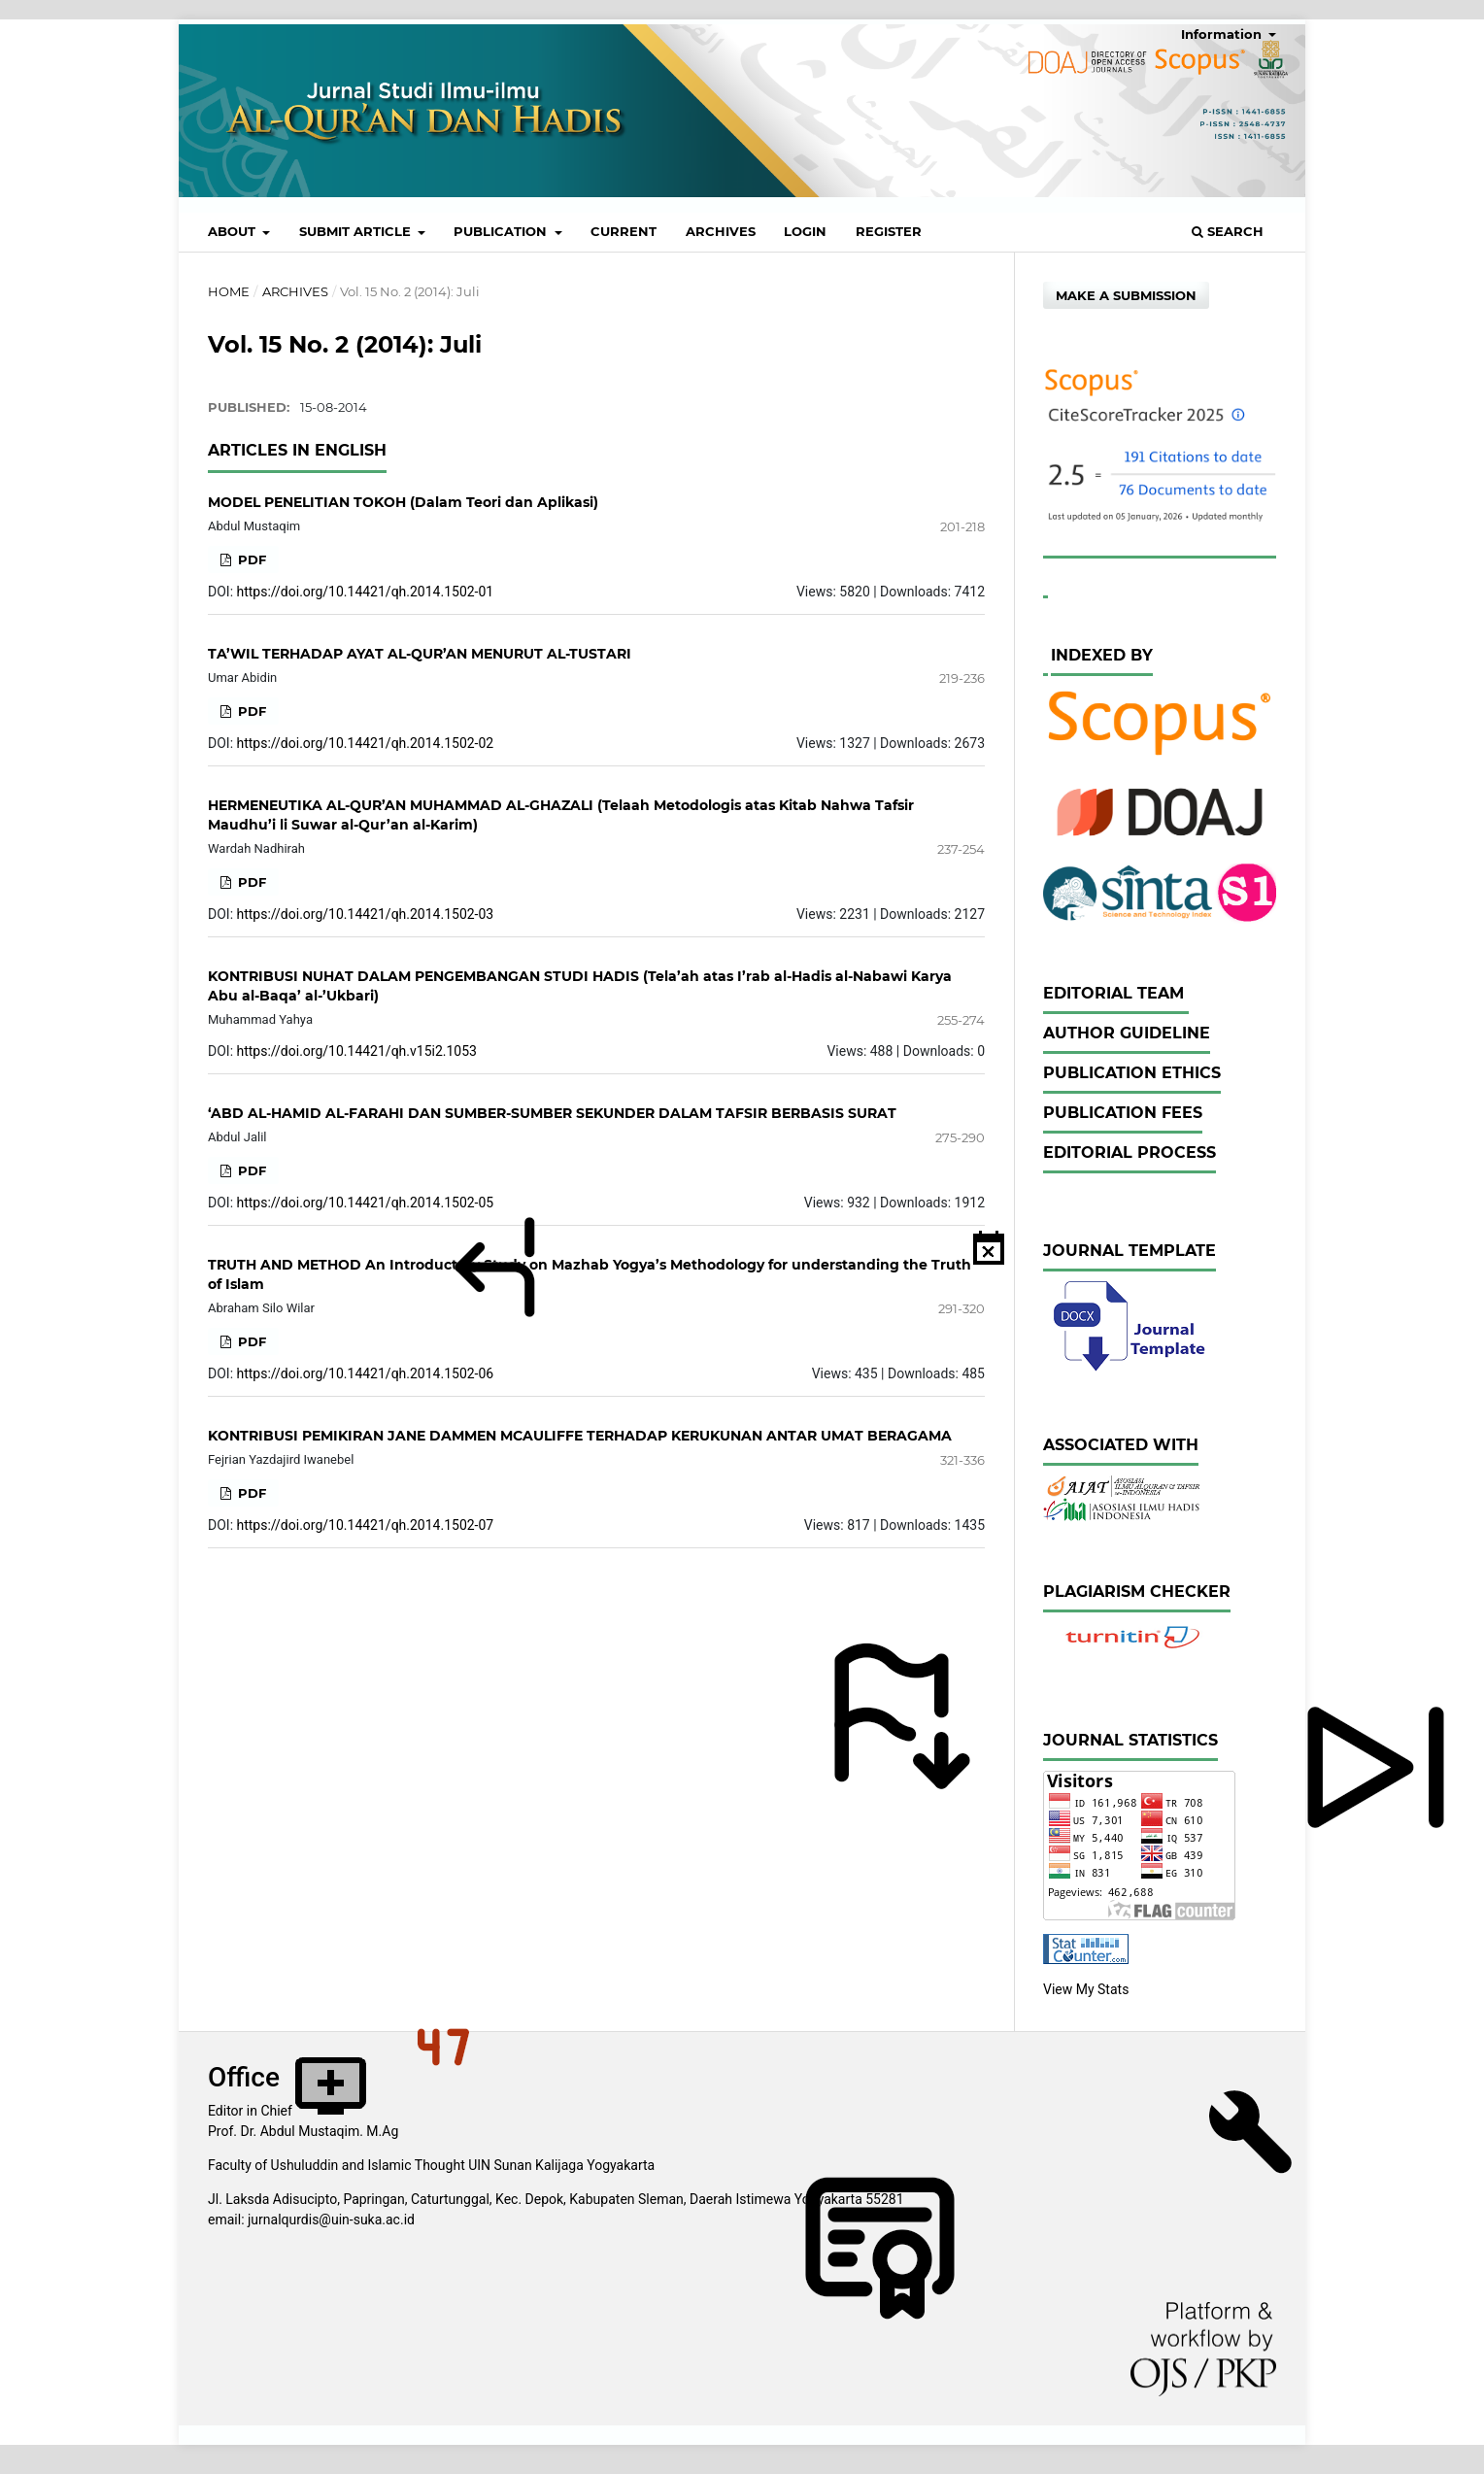 This screenshot has width=1484, height=2474. I want to click on lower priority or demote a flagged item, so click(892, 1711).